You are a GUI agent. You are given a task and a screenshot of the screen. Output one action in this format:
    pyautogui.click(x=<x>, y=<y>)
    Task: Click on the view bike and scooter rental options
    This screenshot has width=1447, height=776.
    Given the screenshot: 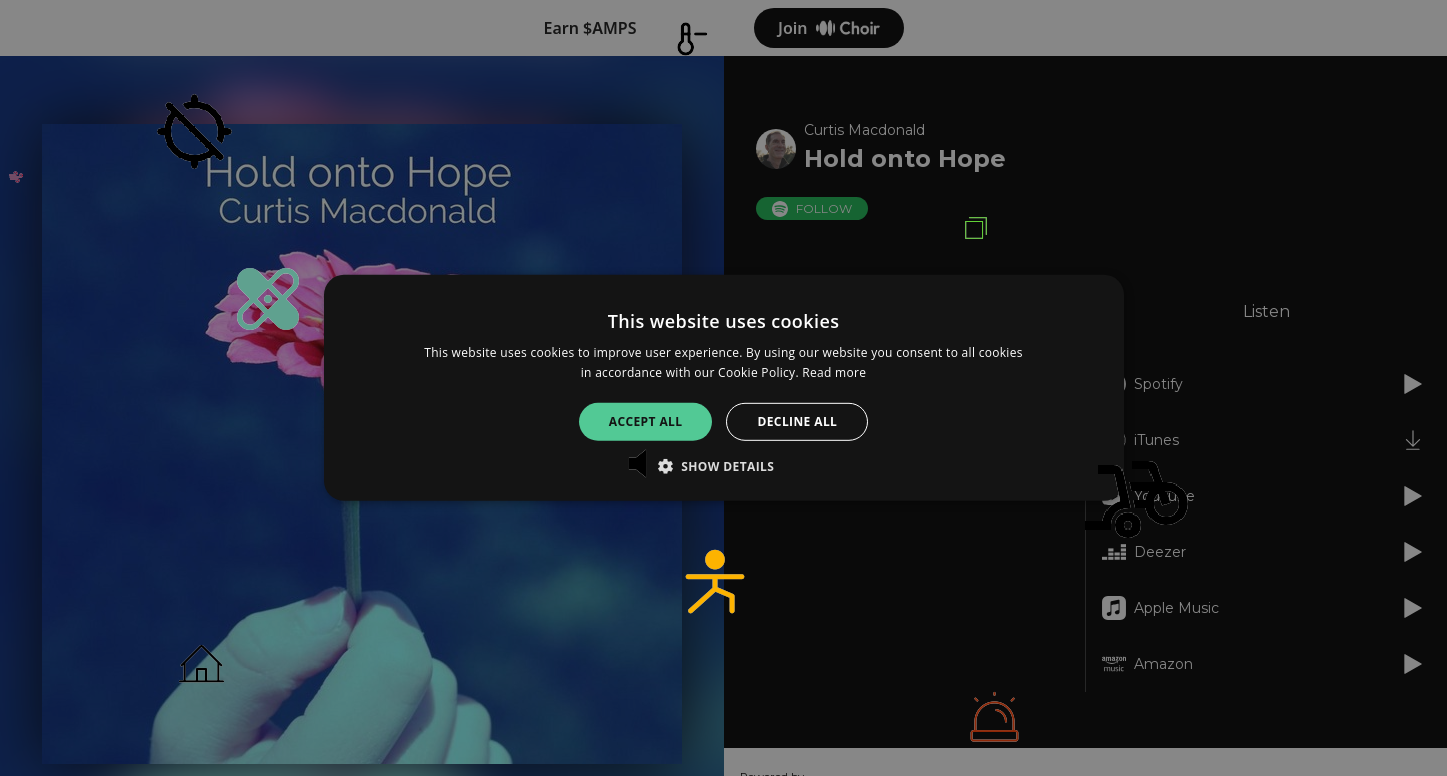 What is the action you would take?
    pyautogui.click(x=1136, y=499)
    